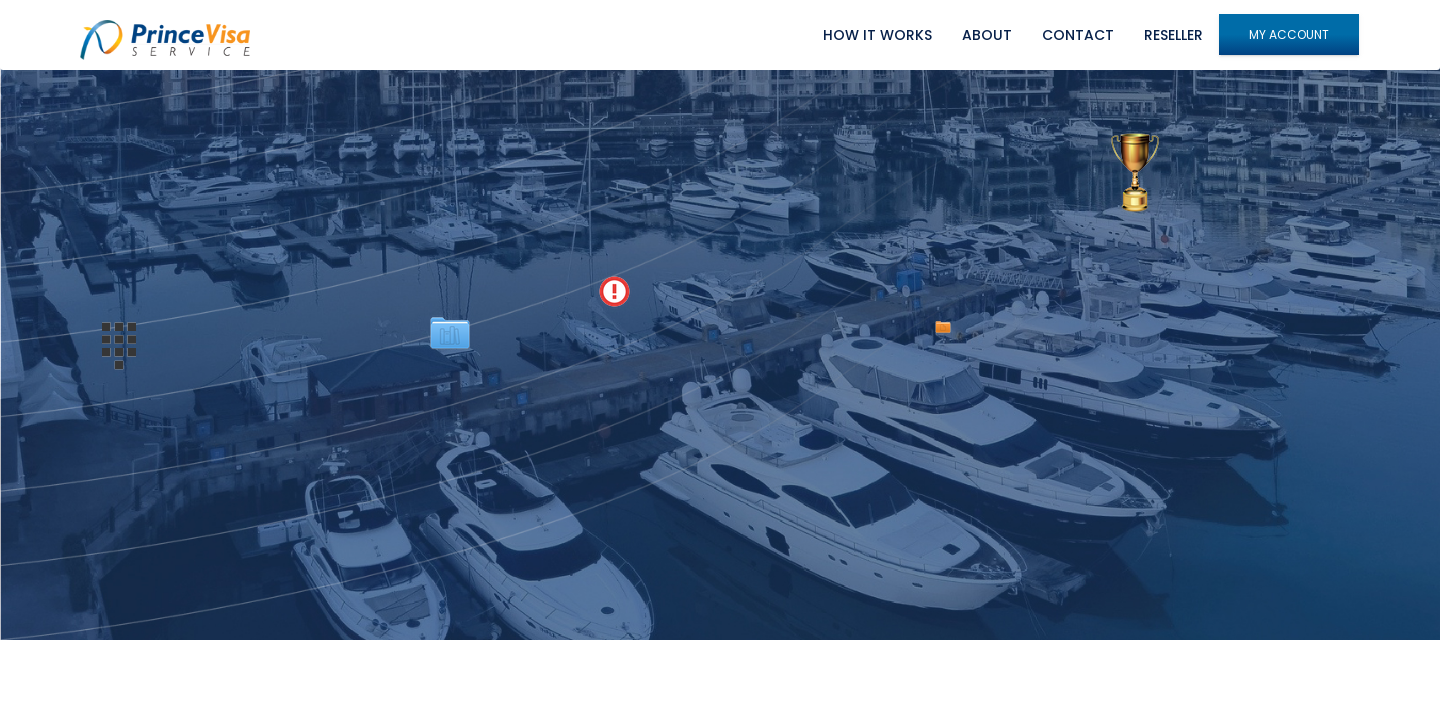 This screenshot has height=720, width=1440. Describe the element at coordinates (450, 333) in the screenshot. I see `open media library folder` at that location.